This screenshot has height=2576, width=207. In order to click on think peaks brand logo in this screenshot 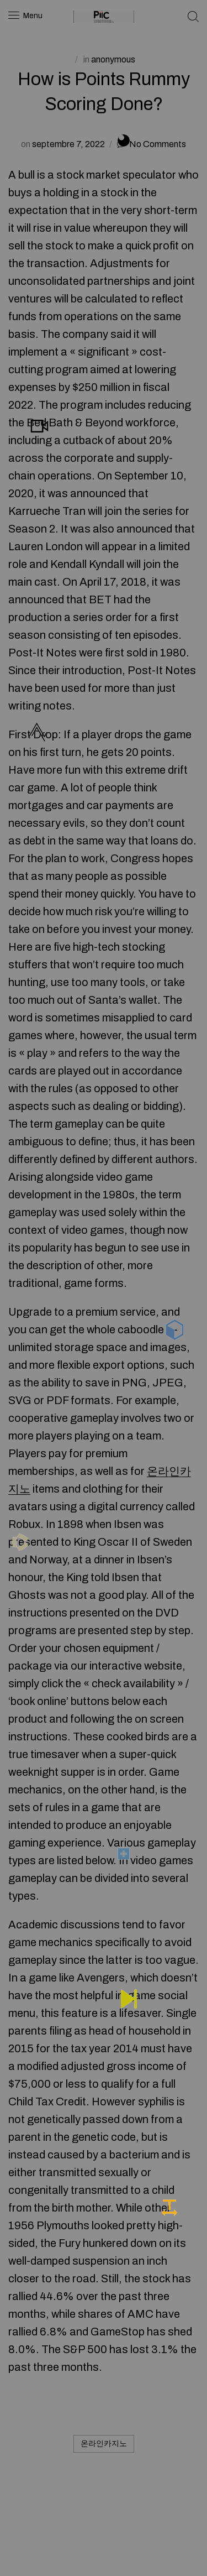, I will do `click(38, 732)`.